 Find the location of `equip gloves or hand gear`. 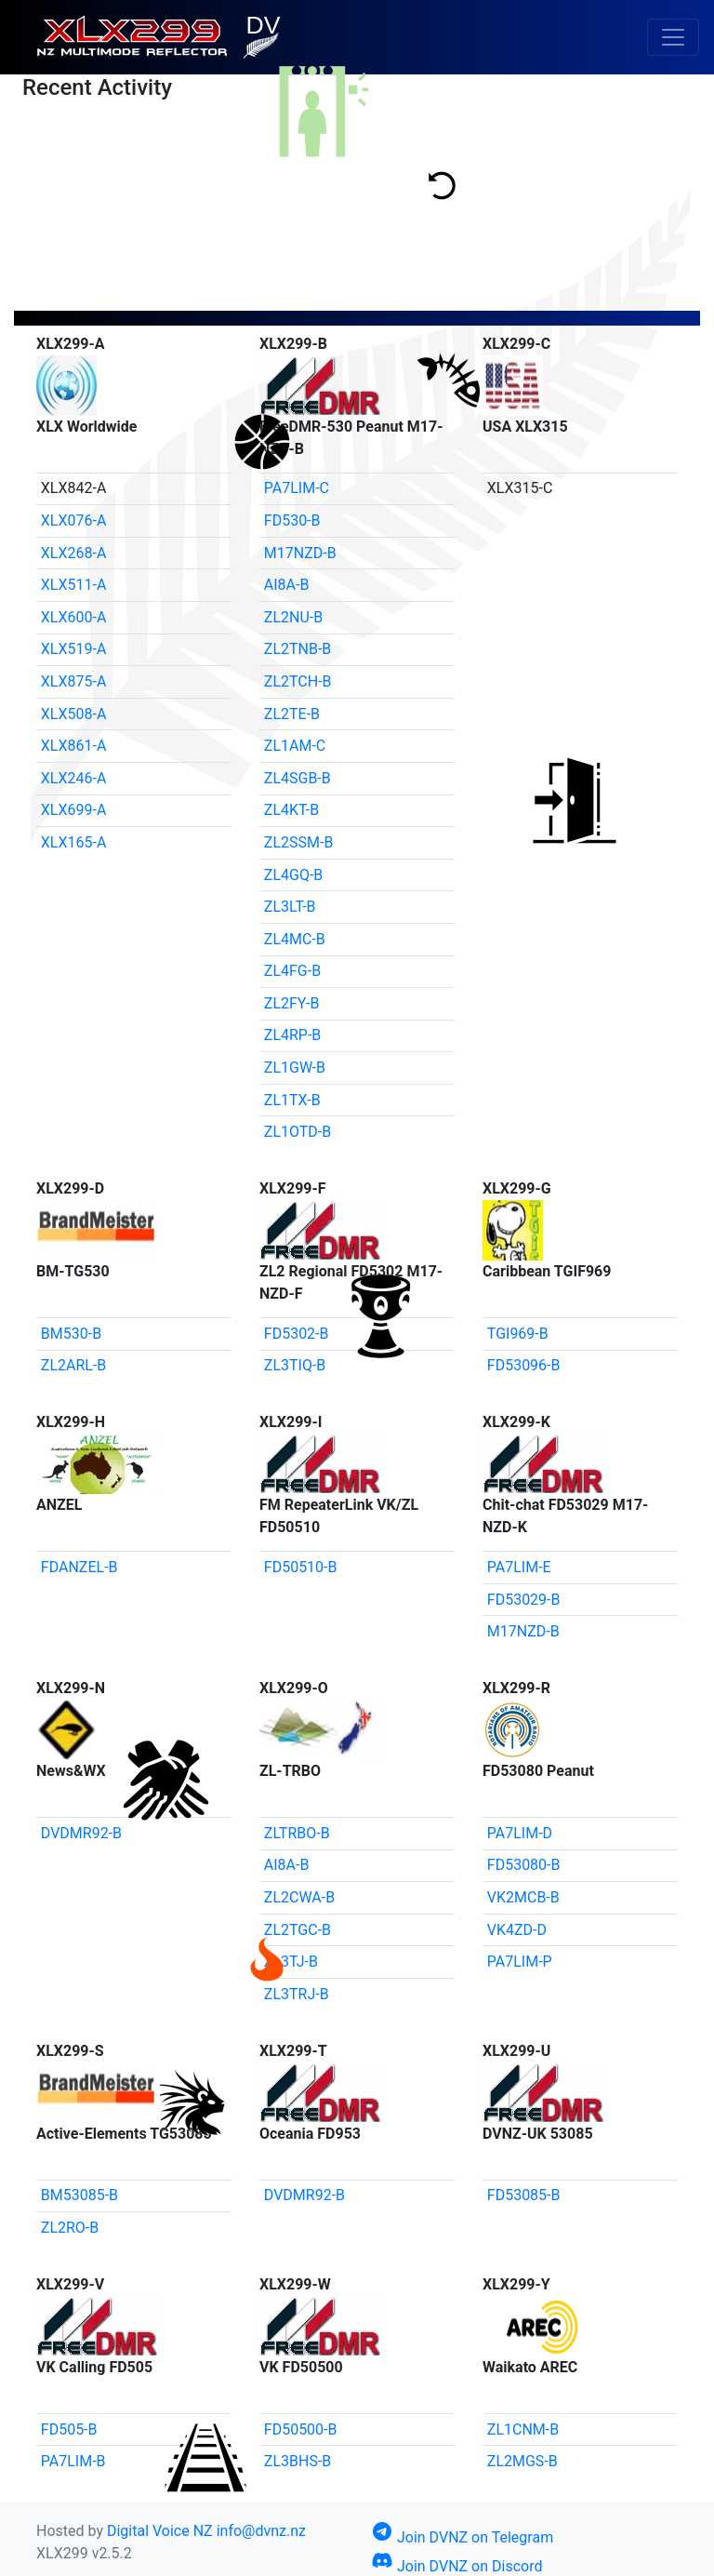

equip gloves or hand gear is located at coordinates (165, 1780).